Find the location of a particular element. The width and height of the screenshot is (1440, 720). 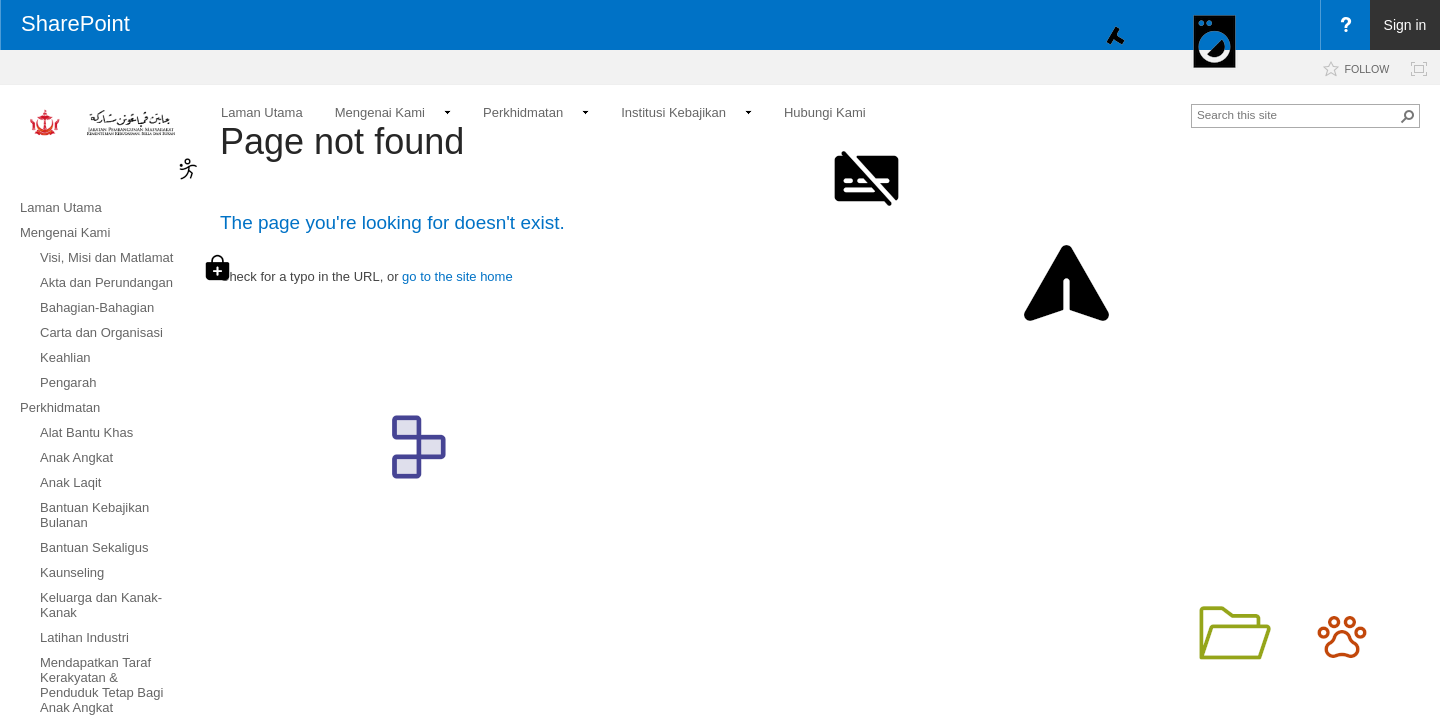

access pet-related features or settings is located at coordinates (1342, 637).